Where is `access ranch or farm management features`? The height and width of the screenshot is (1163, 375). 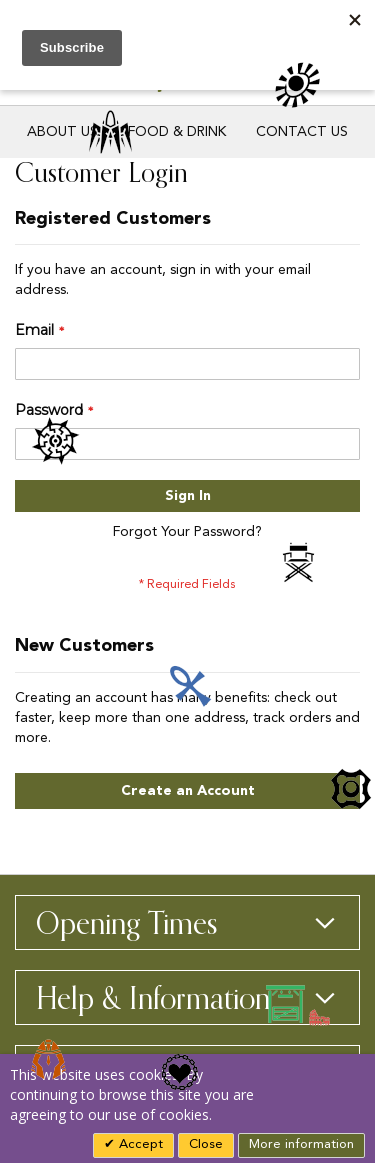
access ranch or farm management features is located at coordinates (285, 1003).